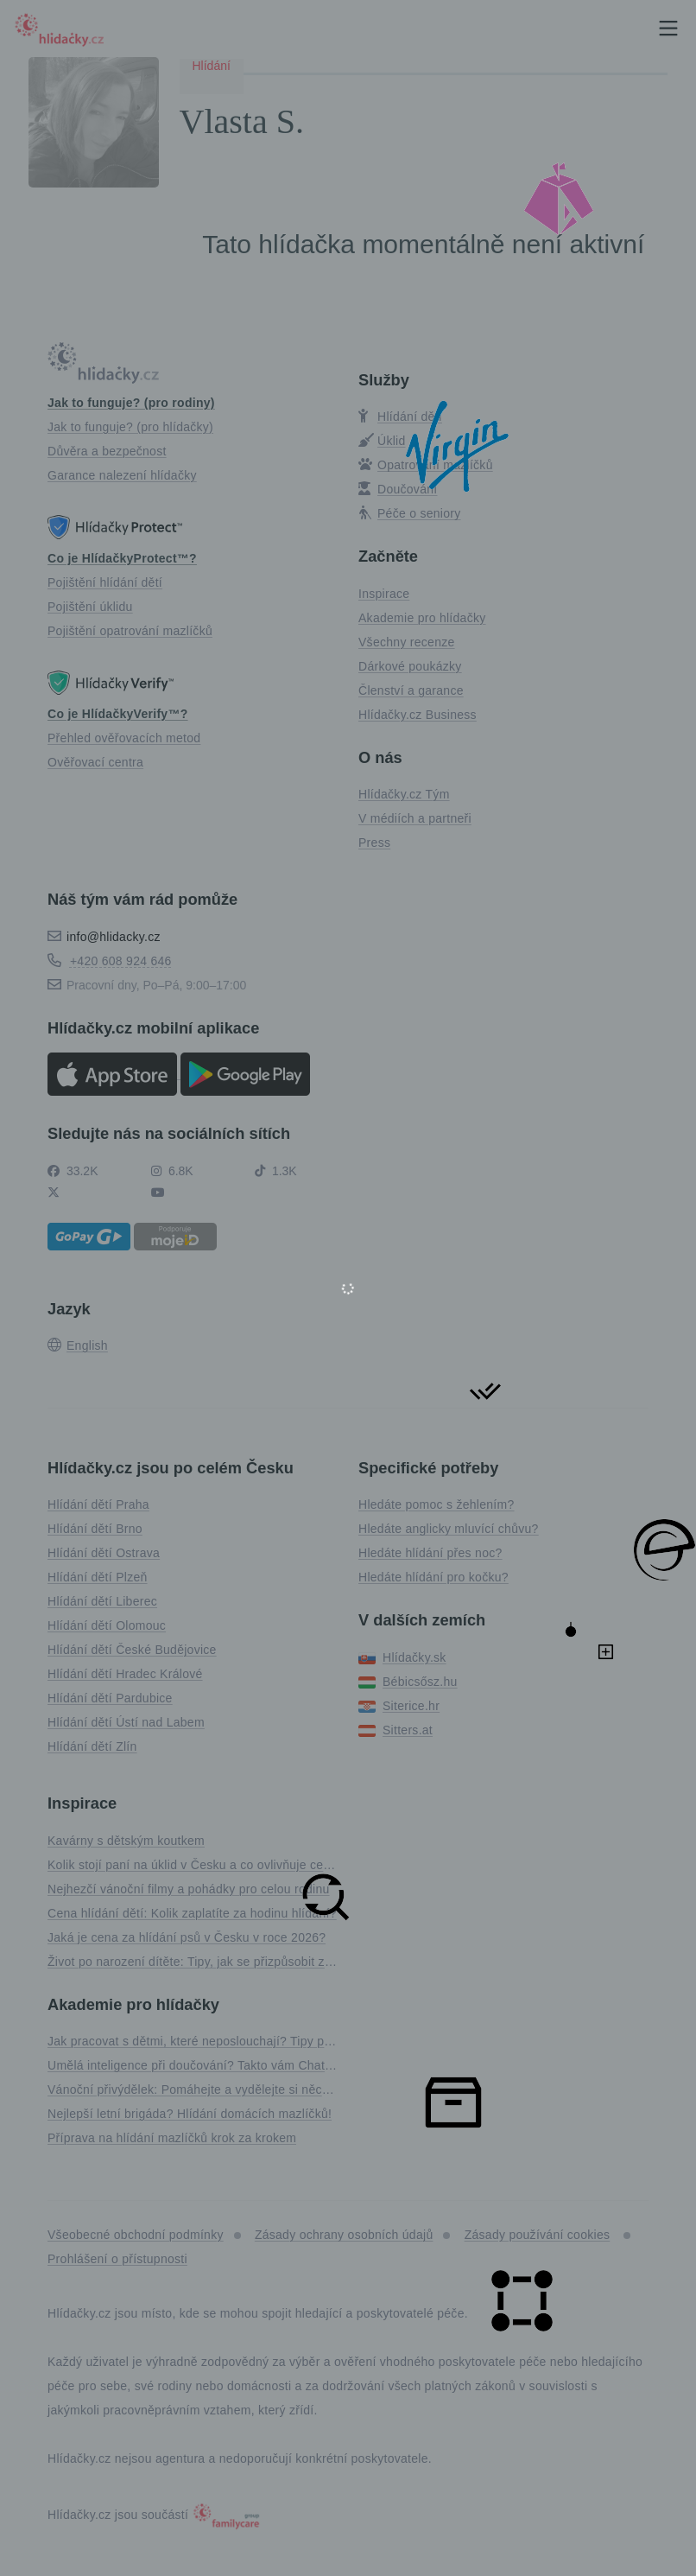 The image size is (696, 2576). Describe the element at coordinates (571, 1630) in the screenshot. I see `indicates gender-neutral or non-binary option` at that location.